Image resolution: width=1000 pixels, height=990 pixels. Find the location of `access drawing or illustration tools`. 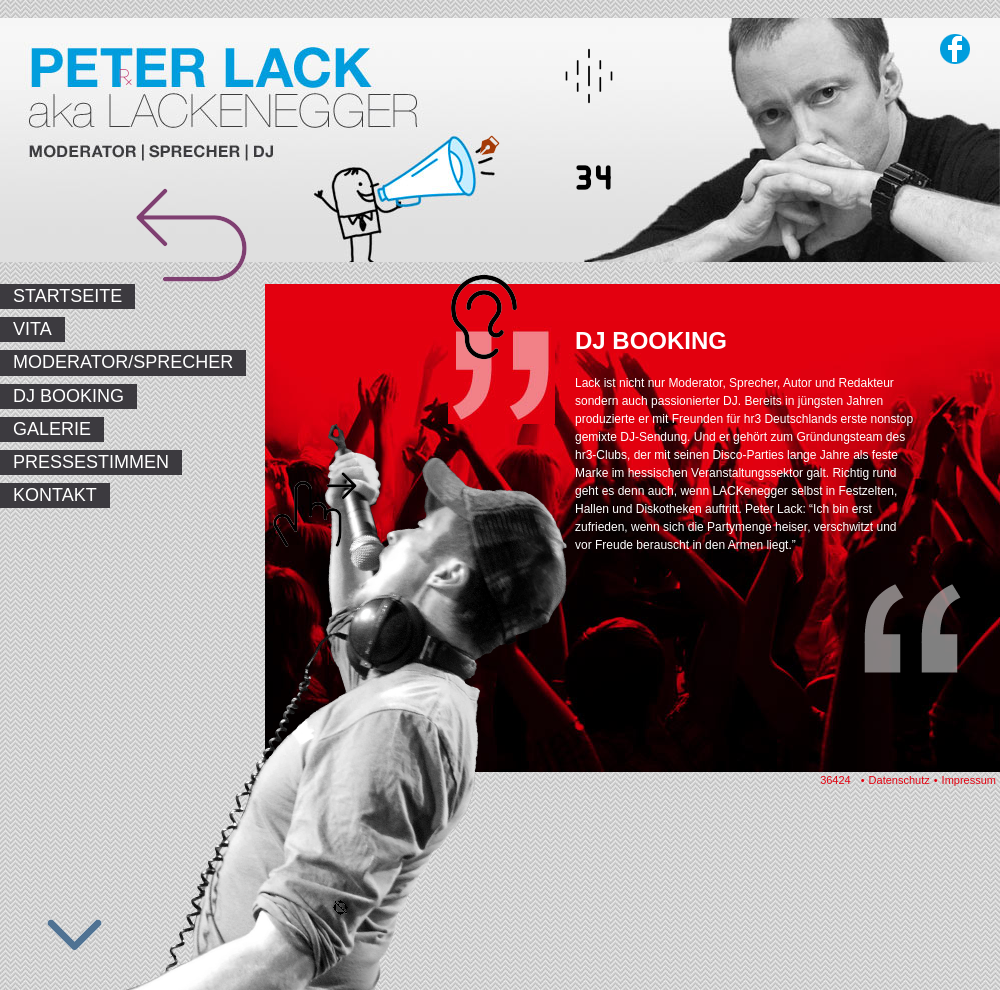

access drawing or illustration tools is located at coordinates (488, 146).